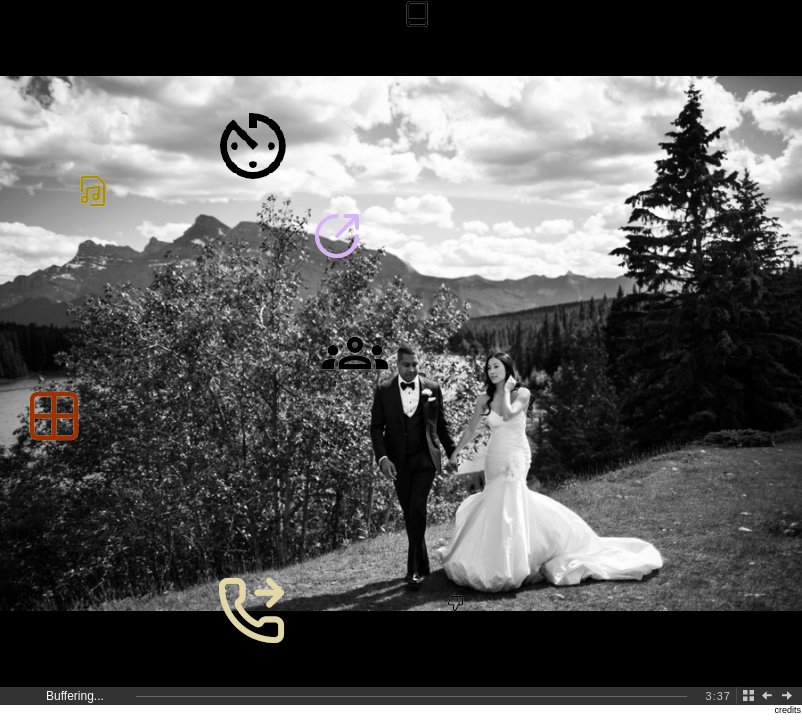 The width and height of the screenshot is (802, 720). What do you see at coordinates (355, 353) in the screenshot?
I see `view or manage groups` at bounding box center [355, 353].